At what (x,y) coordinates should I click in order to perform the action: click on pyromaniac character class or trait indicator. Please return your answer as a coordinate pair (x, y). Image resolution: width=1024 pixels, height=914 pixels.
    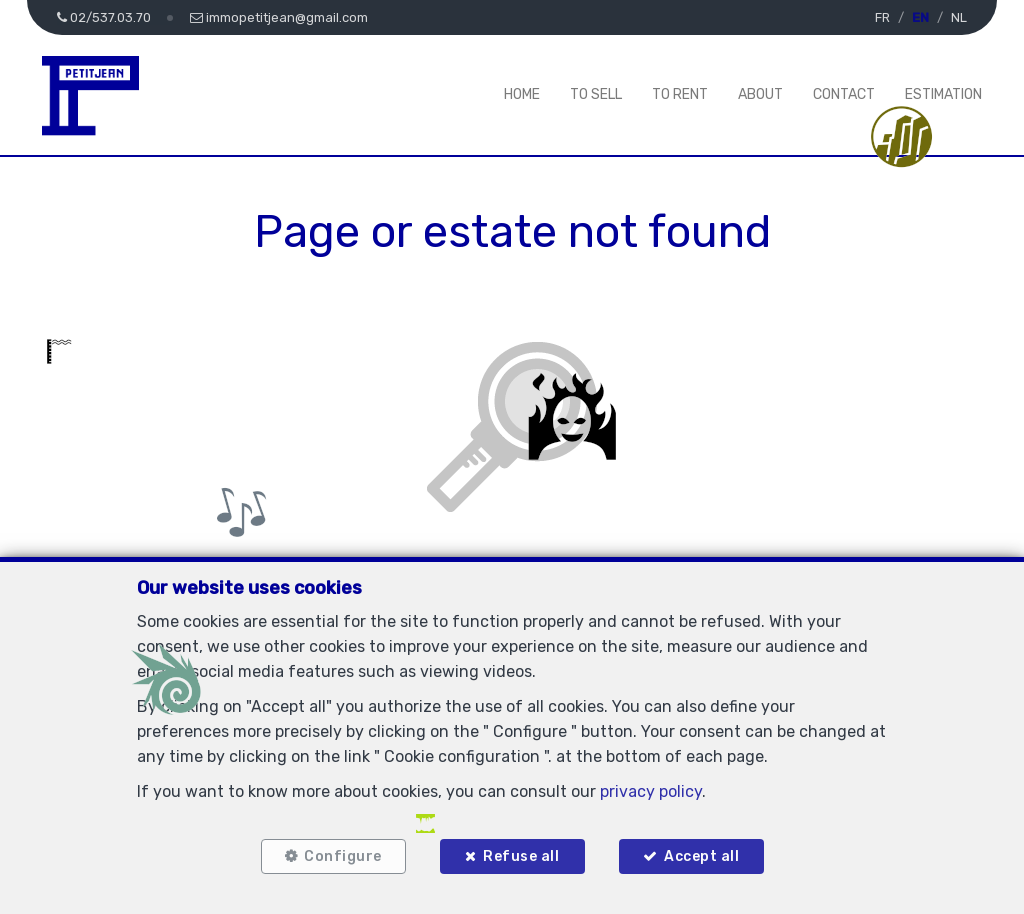
    Looking at the image, I should click on (572, 416).